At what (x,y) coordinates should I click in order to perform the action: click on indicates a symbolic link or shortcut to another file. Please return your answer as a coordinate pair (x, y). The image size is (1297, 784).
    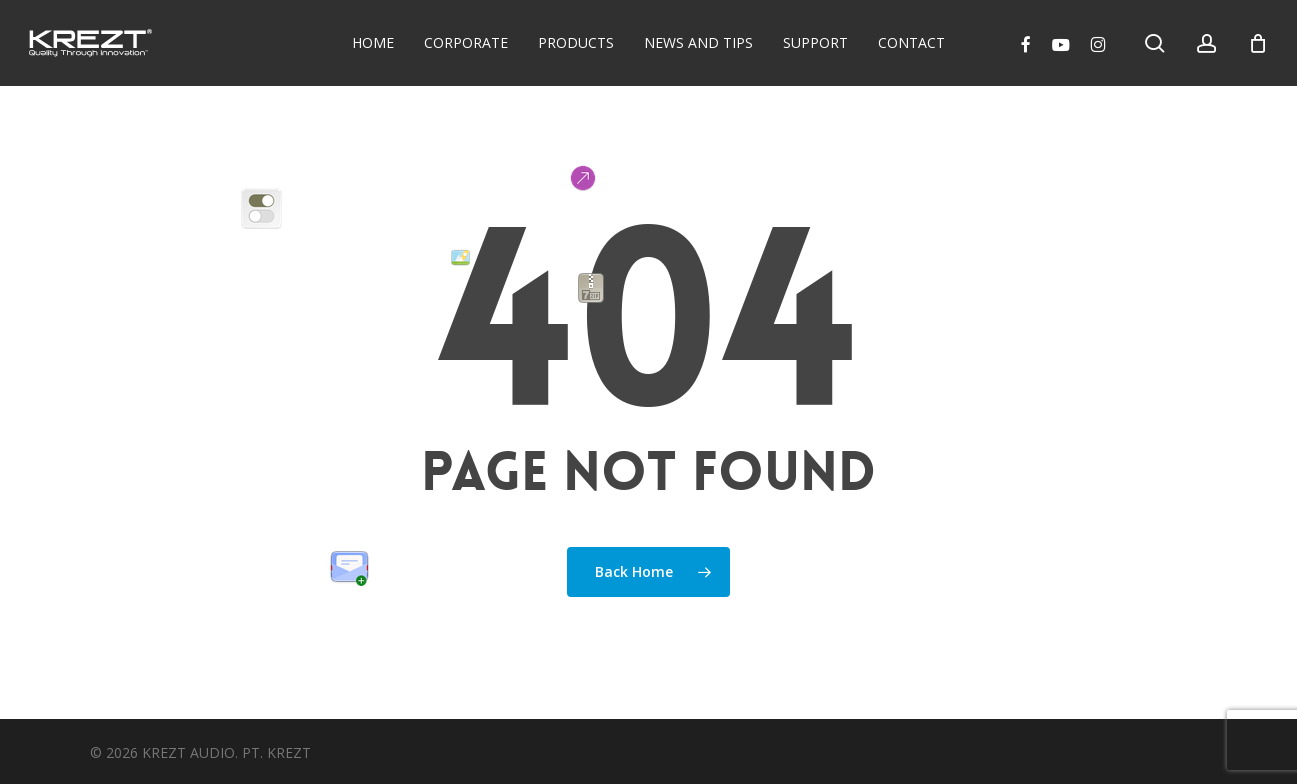
    Looking at the image, I should click on (583, 178).